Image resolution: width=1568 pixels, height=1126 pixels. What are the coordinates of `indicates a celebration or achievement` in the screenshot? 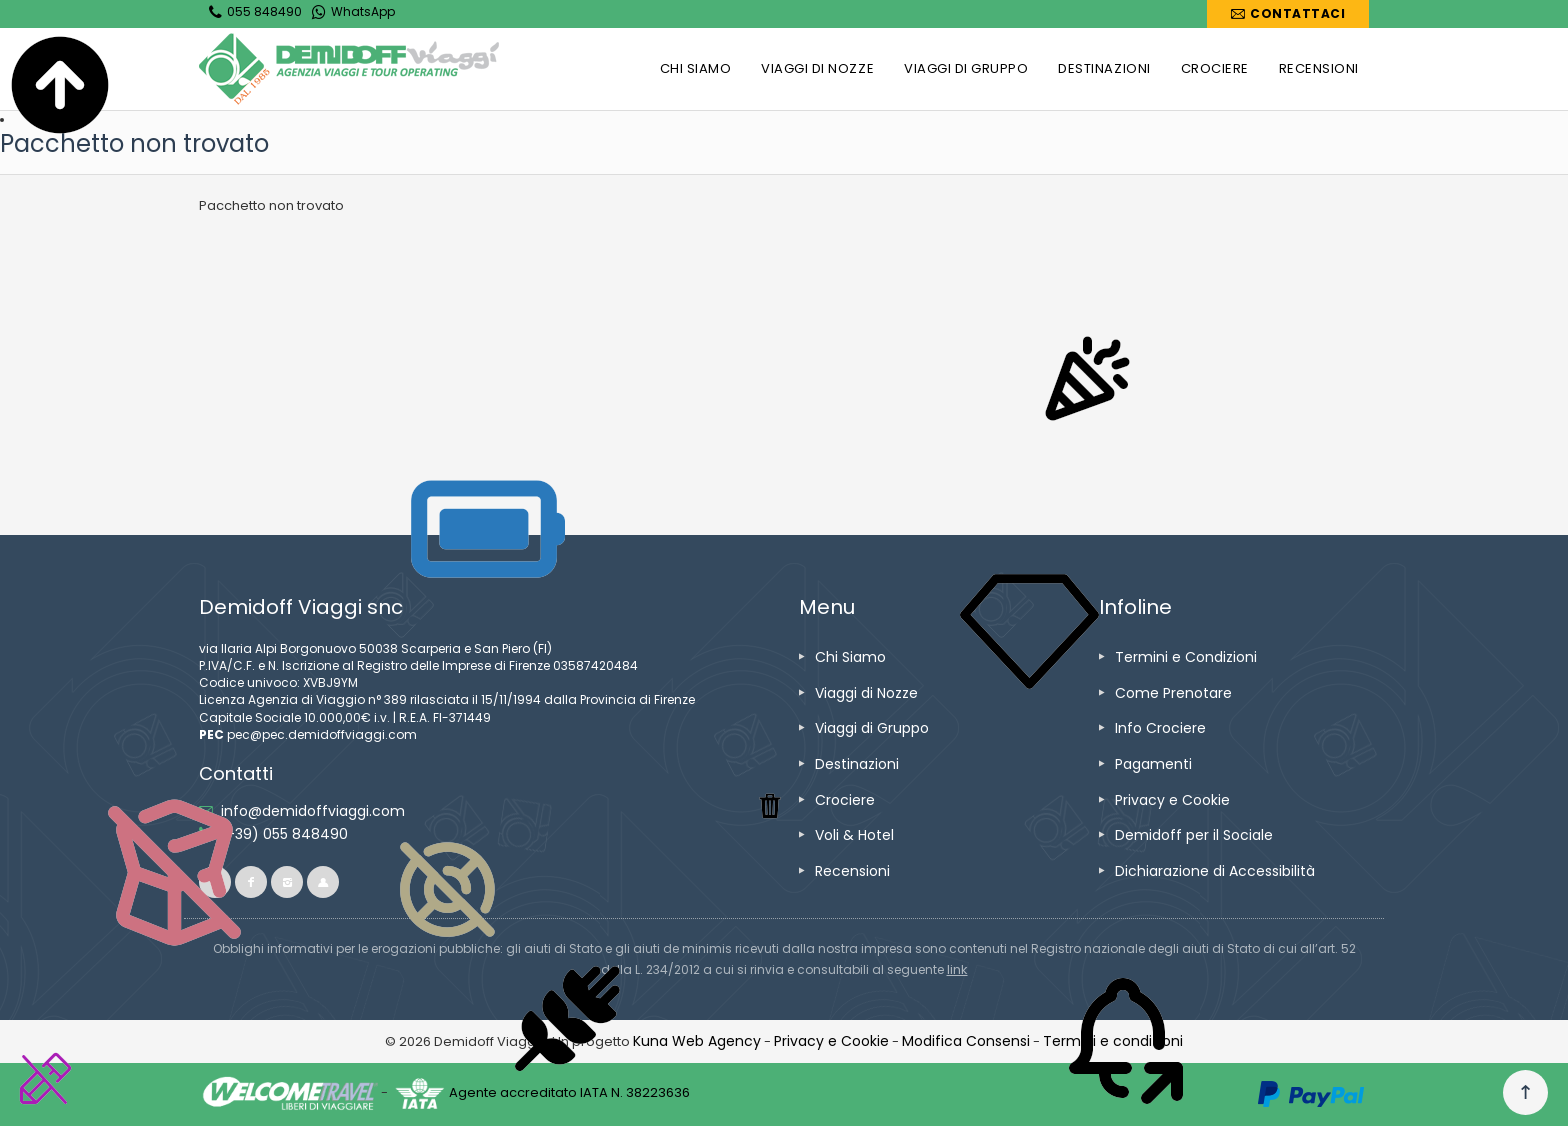 It's located at (1083, 383).